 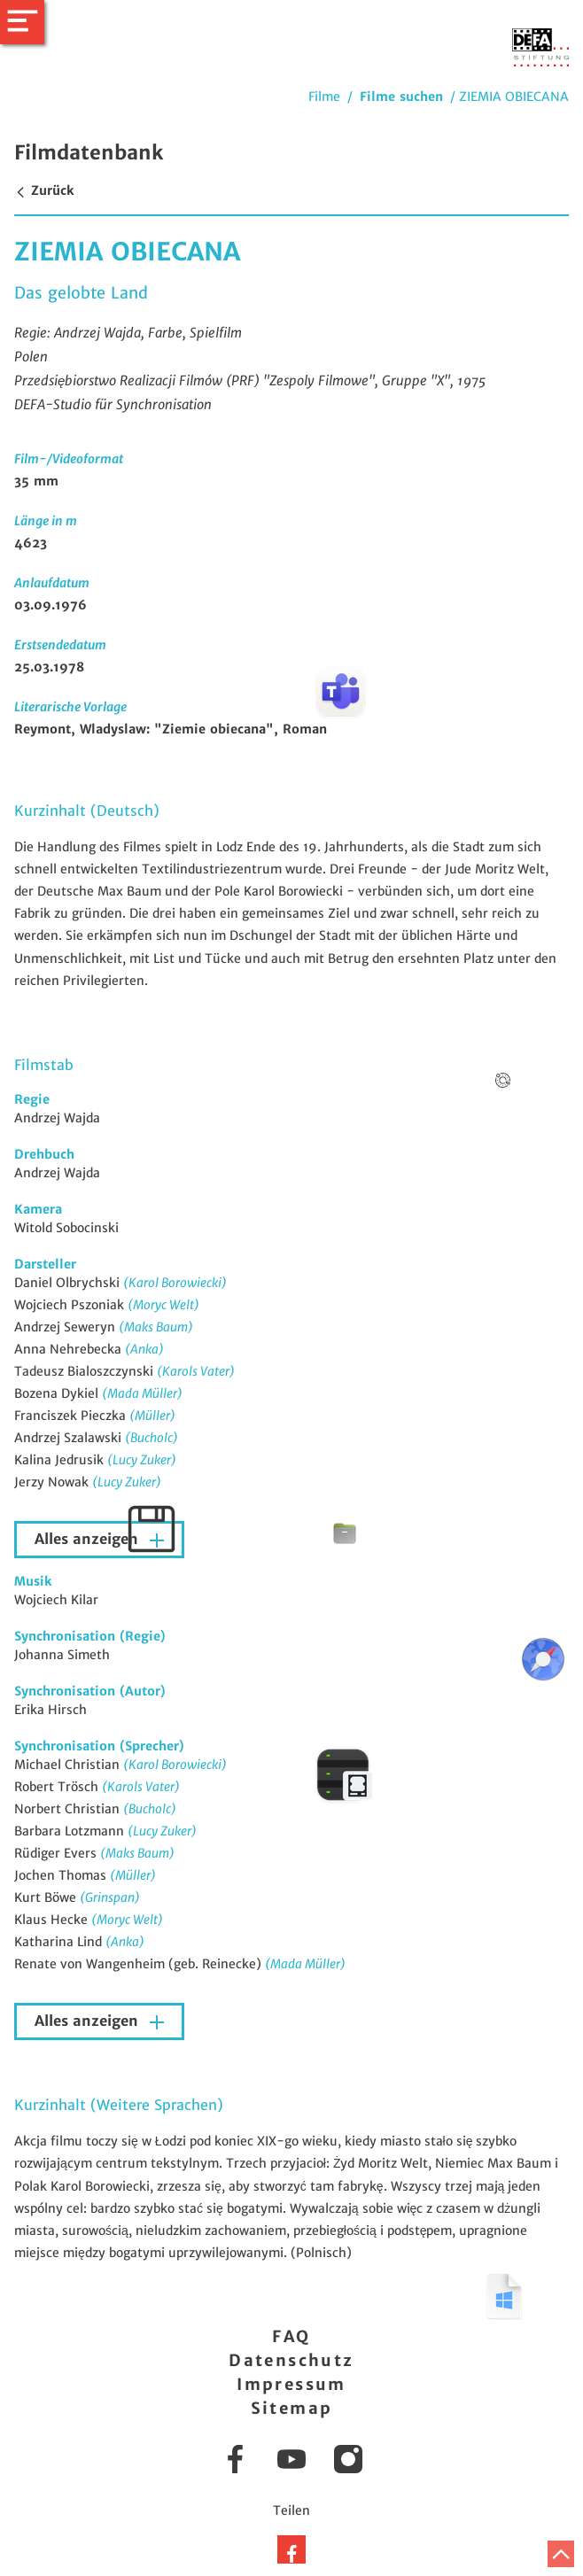 What do you see at coordinates (340, 691) in the screenshot?
I see `open microsoft teams for linux` at bounding box center [340, 691].